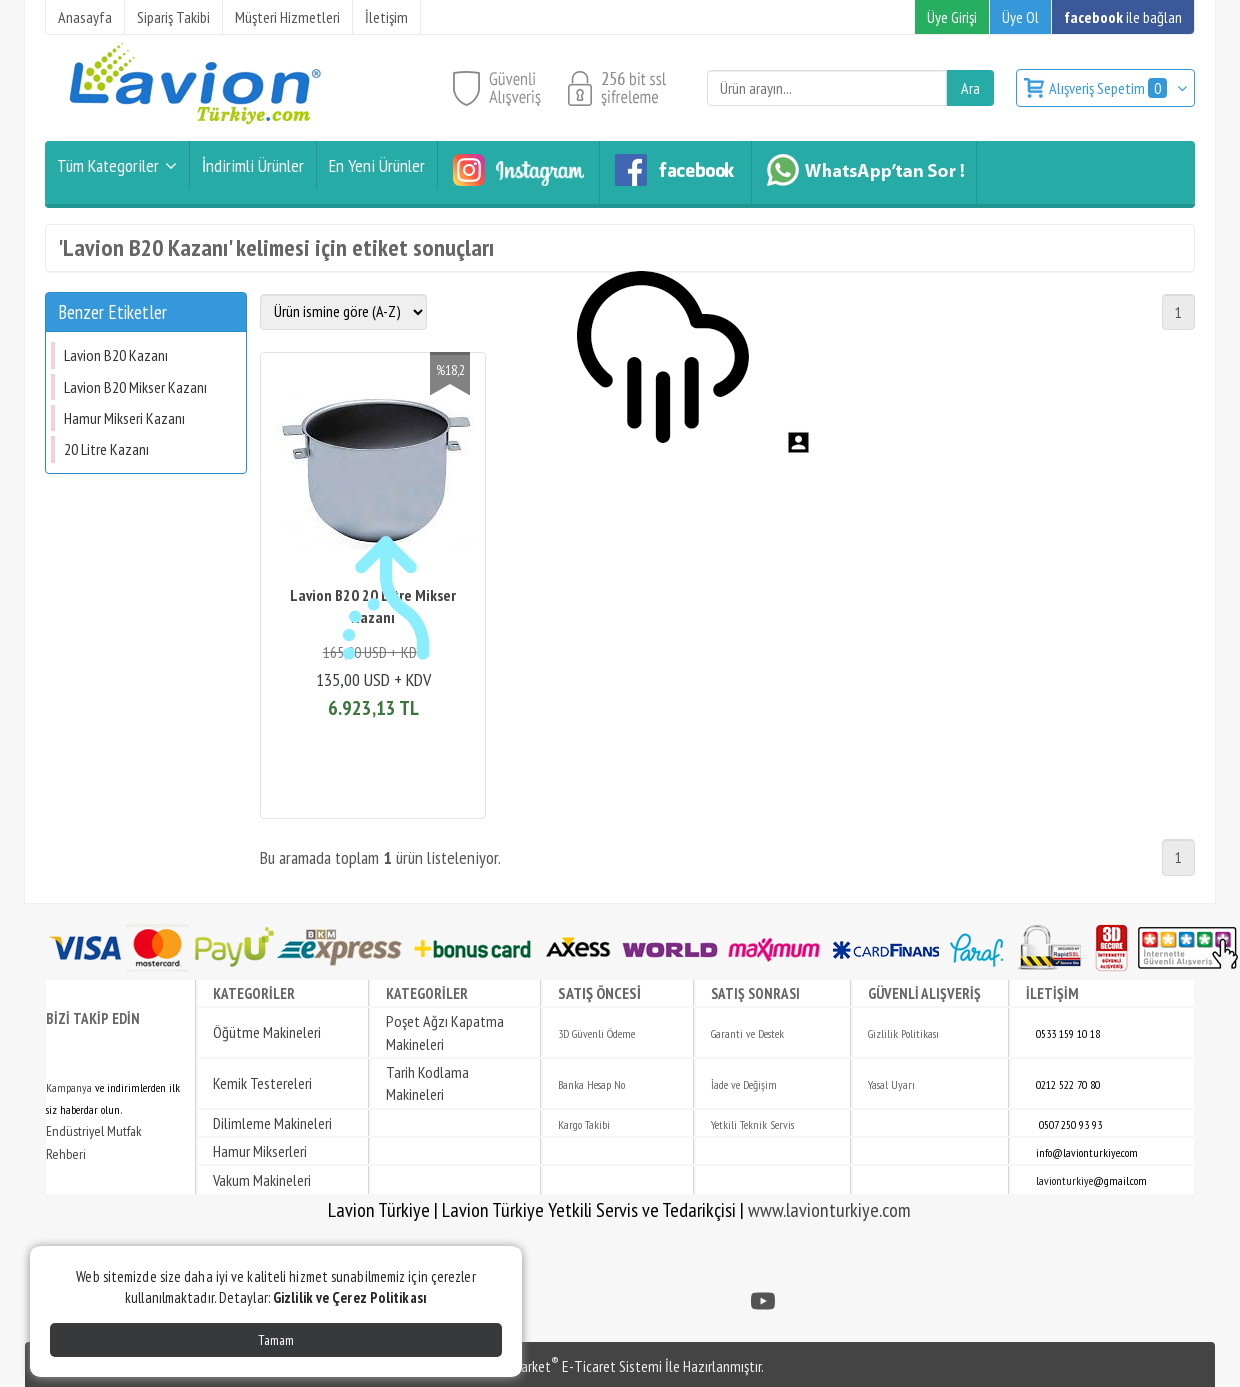 The image size is (1240, 1387). What do you see at coordinates (663, 357) in the screenshot?
I see `indicates rainy weather conditions` at bounding box center [663, 357].